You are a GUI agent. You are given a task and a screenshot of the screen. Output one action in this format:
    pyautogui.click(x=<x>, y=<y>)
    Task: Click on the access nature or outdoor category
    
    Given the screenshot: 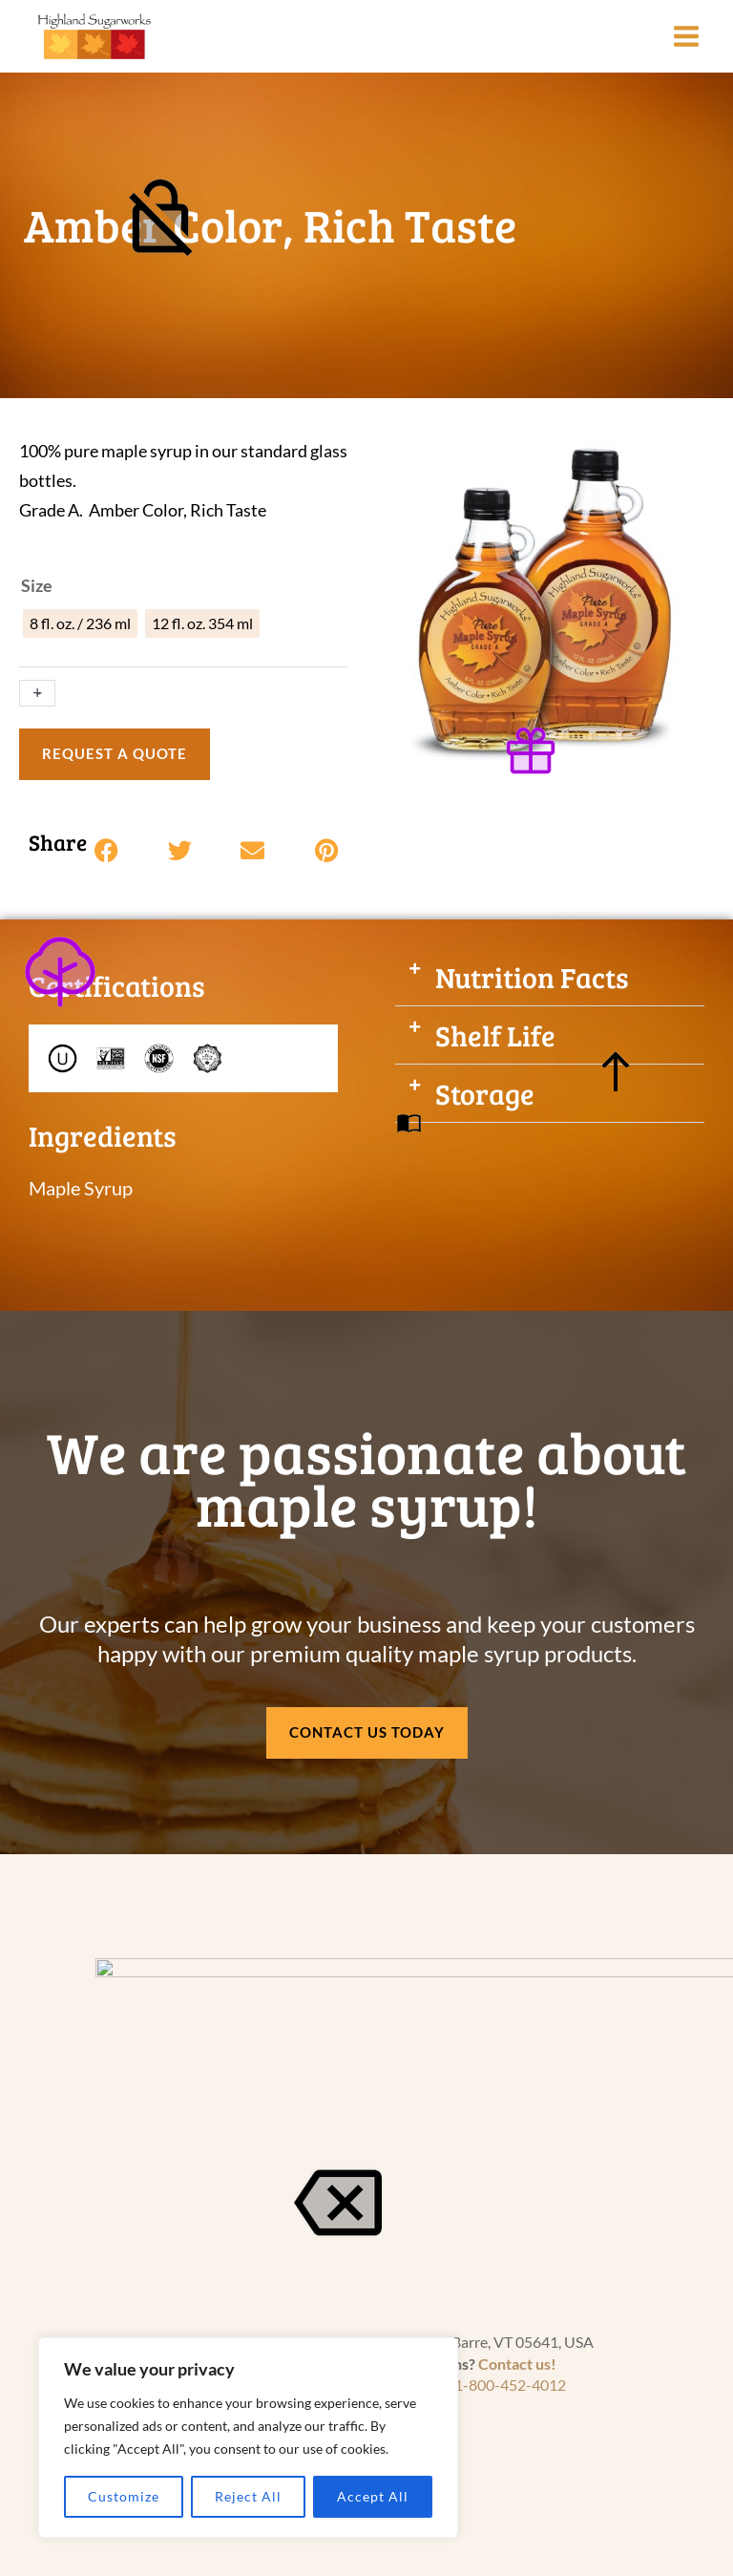 What is the action you would take?
    pyautogui.click(x=60, y=972)
    